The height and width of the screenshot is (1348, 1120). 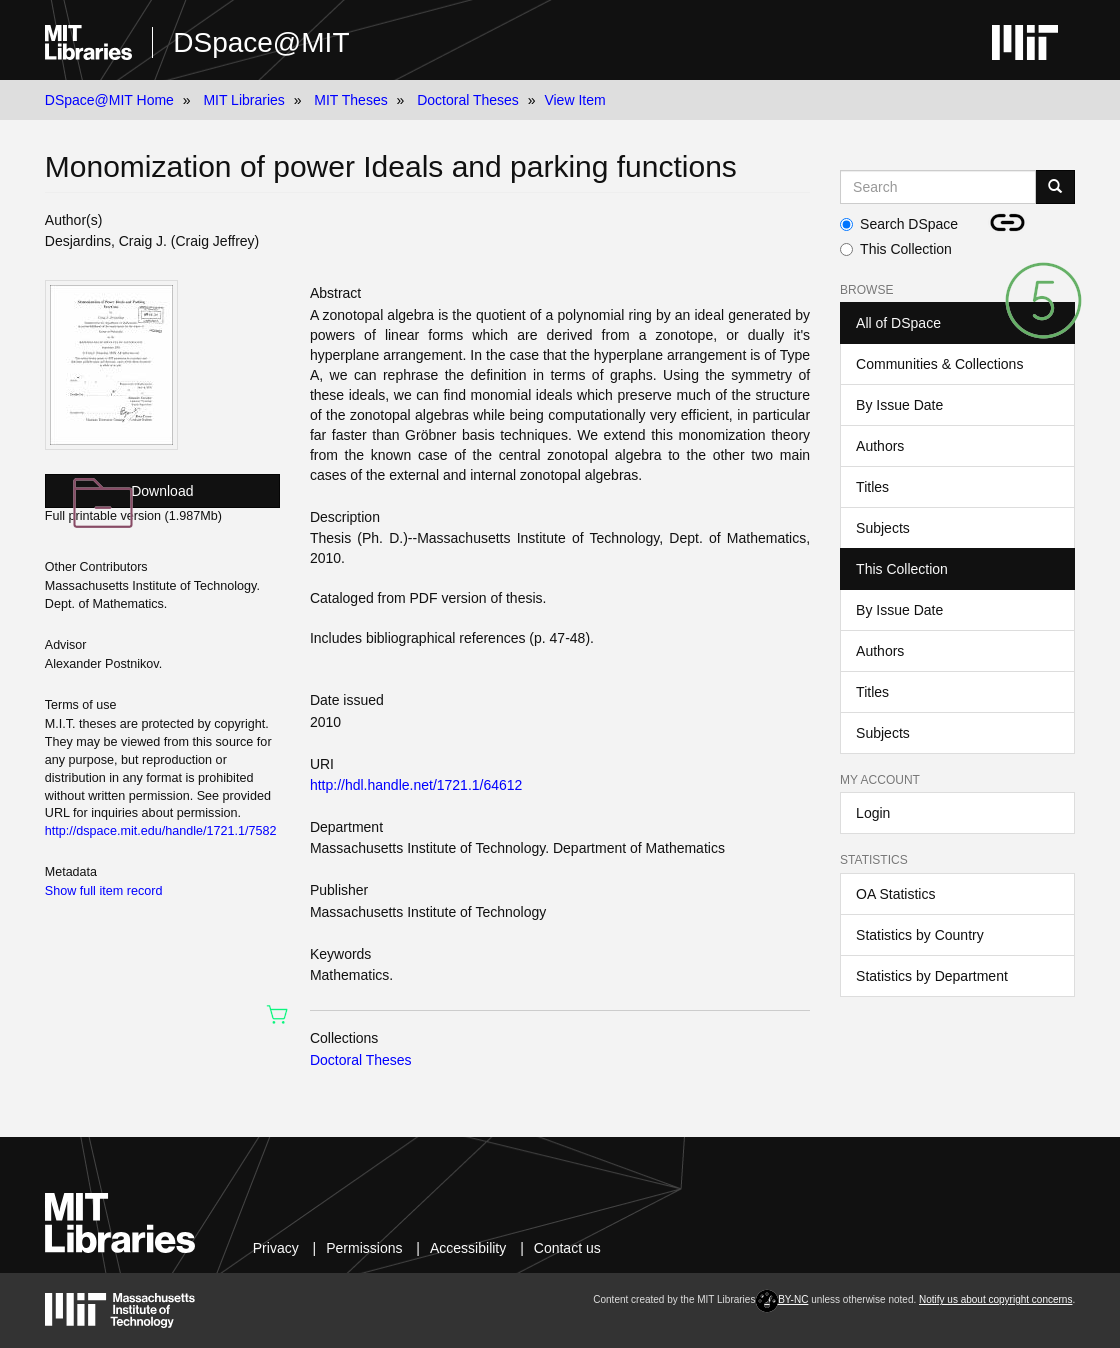 I want to click on insert a hyperlink, so click(x=1007, y=222).